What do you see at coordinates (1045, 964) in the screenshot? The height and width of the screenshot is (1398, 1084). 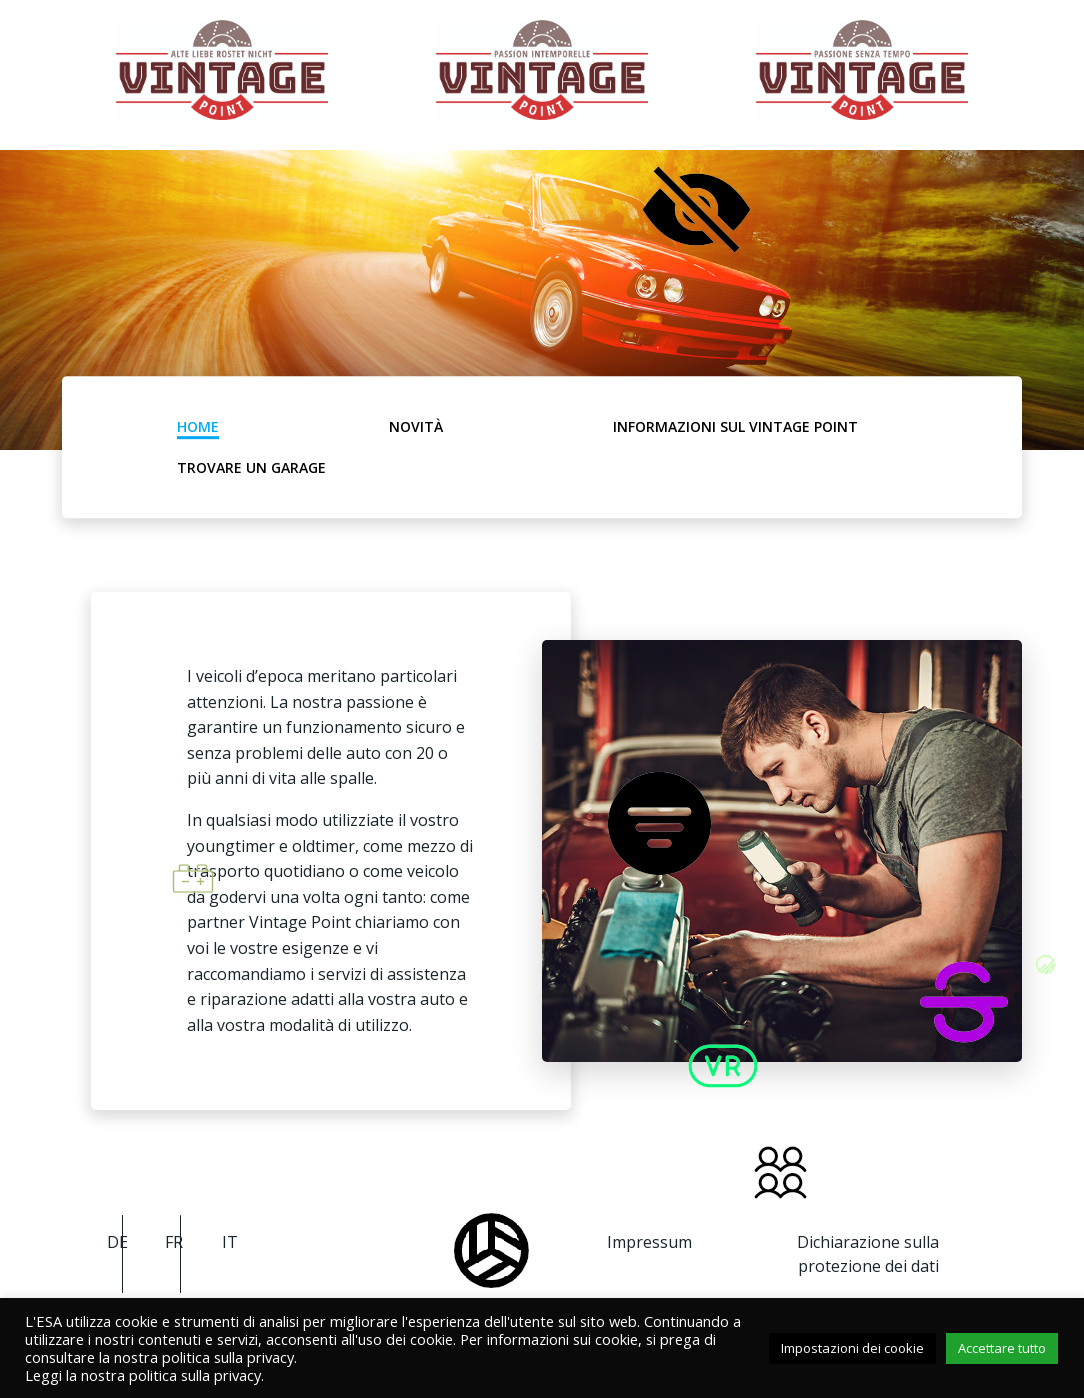 I see `planetscale database platform logo` at bounding box center [1045, 964].